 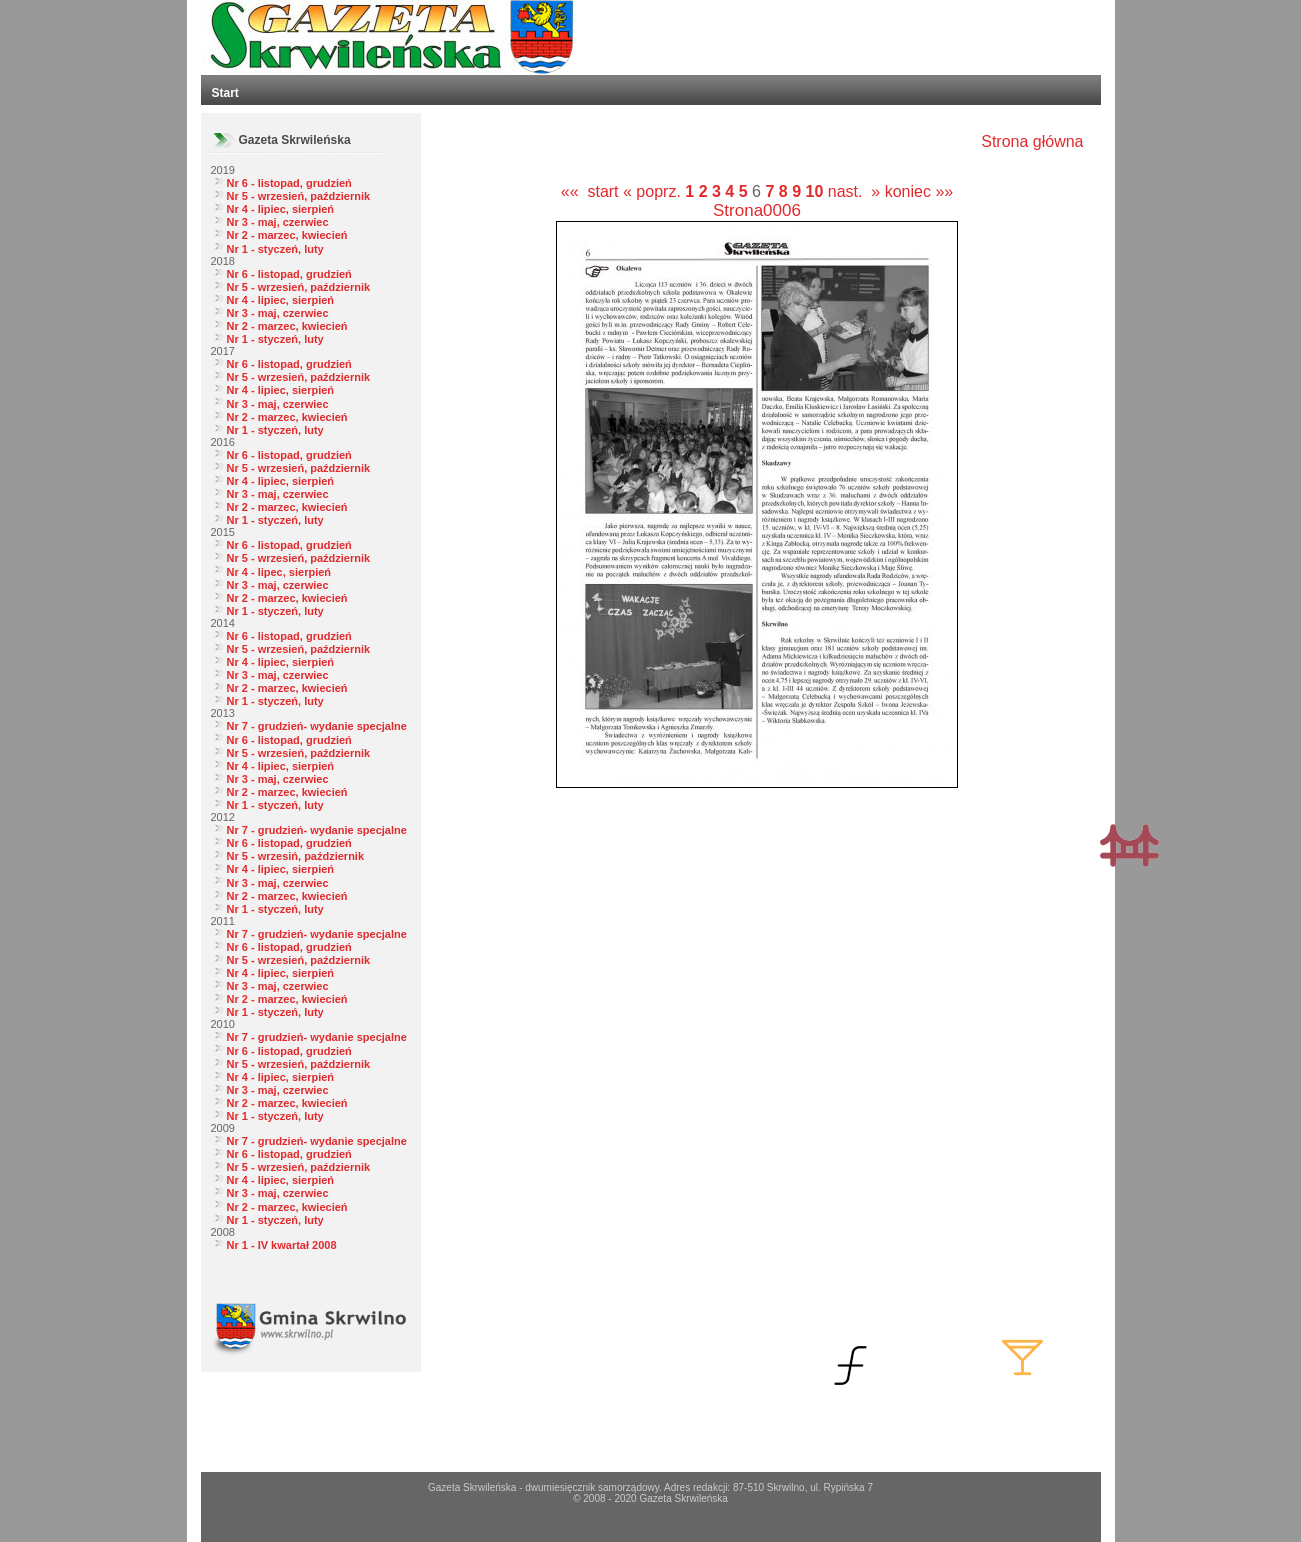 What do you see at coordinates (1022, 1357) in the screenshot?
I see `access bar or cocktail menu` at bounding box center [1022, 1357].